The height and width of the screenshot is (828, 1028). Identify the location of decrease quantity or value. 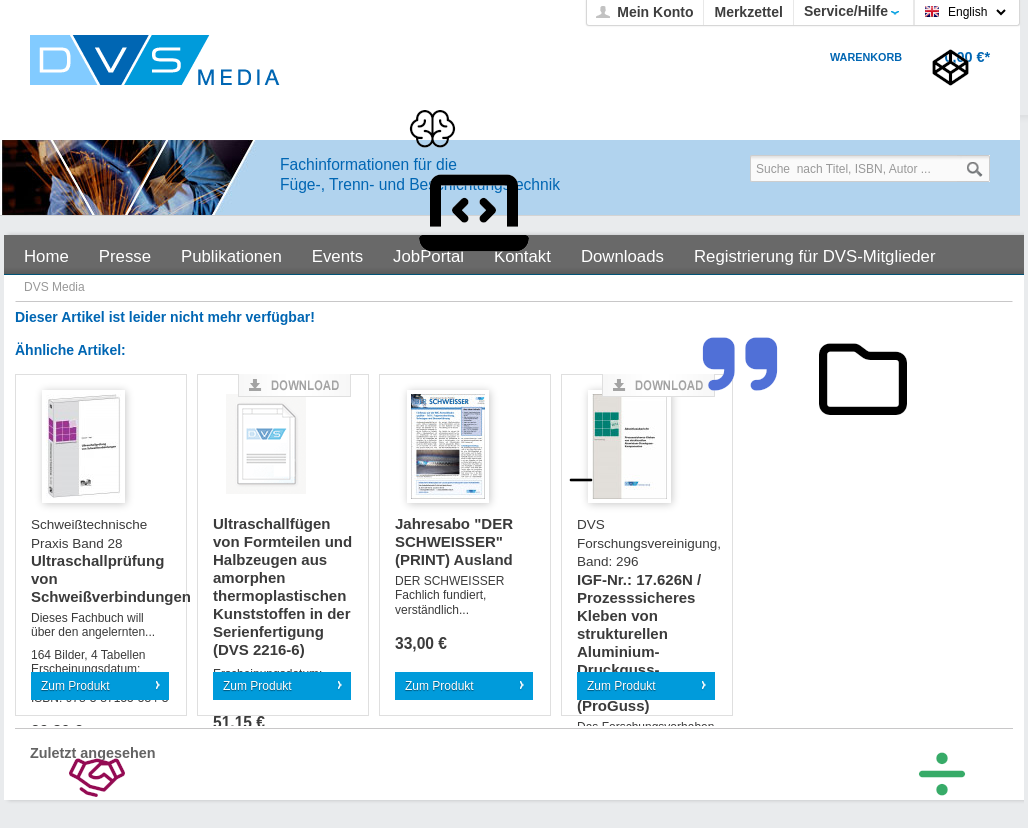
(581, 480).